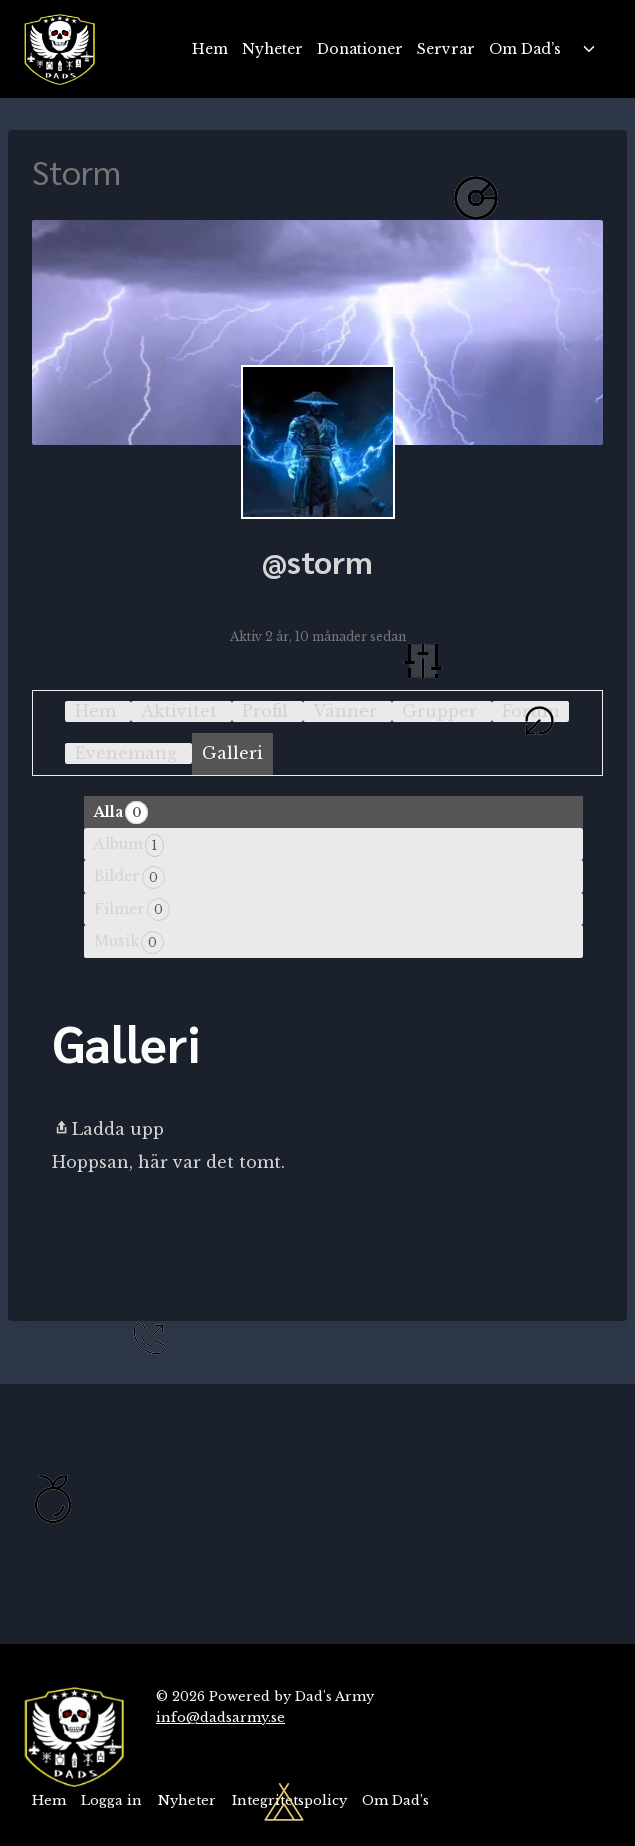 This screenshot has height=1846, width=635. What do you see at coordinates (150, 1337) in the screenshot?
I see `make an outgoing call` at bounding box center [150, 1337].